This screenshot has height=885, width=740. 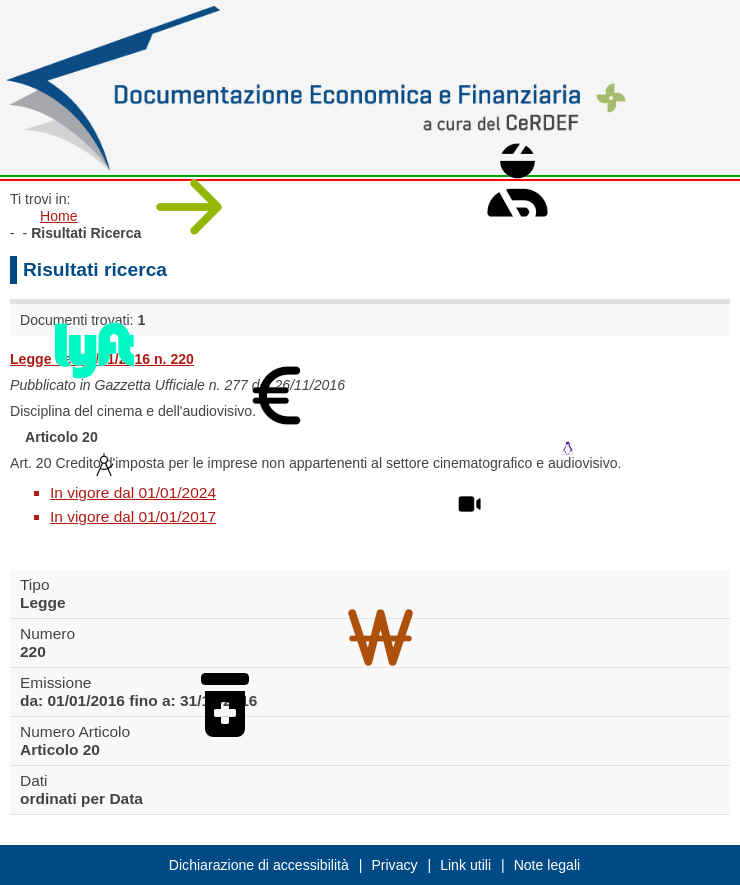 I want to click on indicates south korean won currency, so click(x=380, y=637).